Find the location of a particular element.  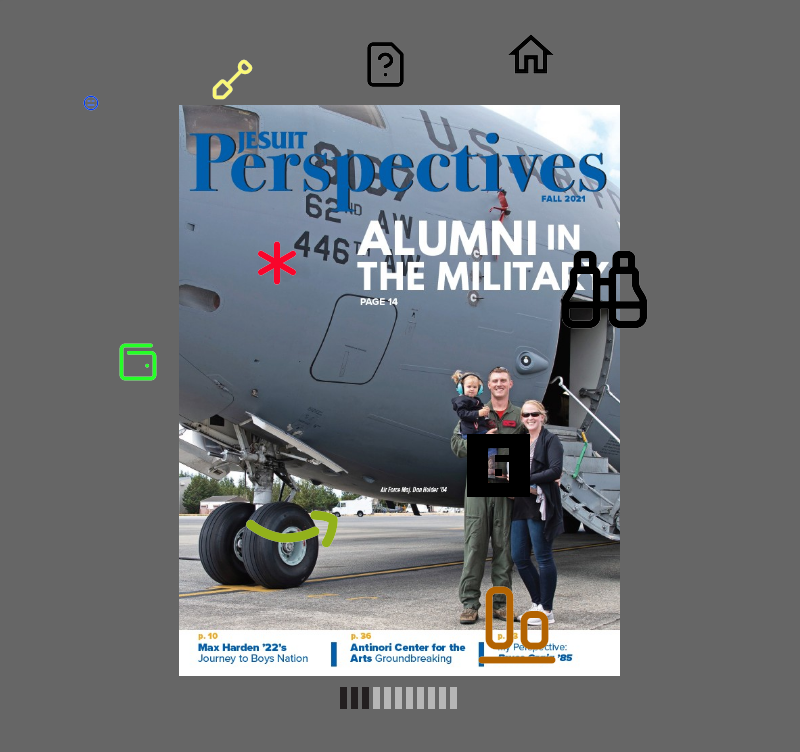

indicates step 6 in a multi-step process is located at coordinates (498, 465).